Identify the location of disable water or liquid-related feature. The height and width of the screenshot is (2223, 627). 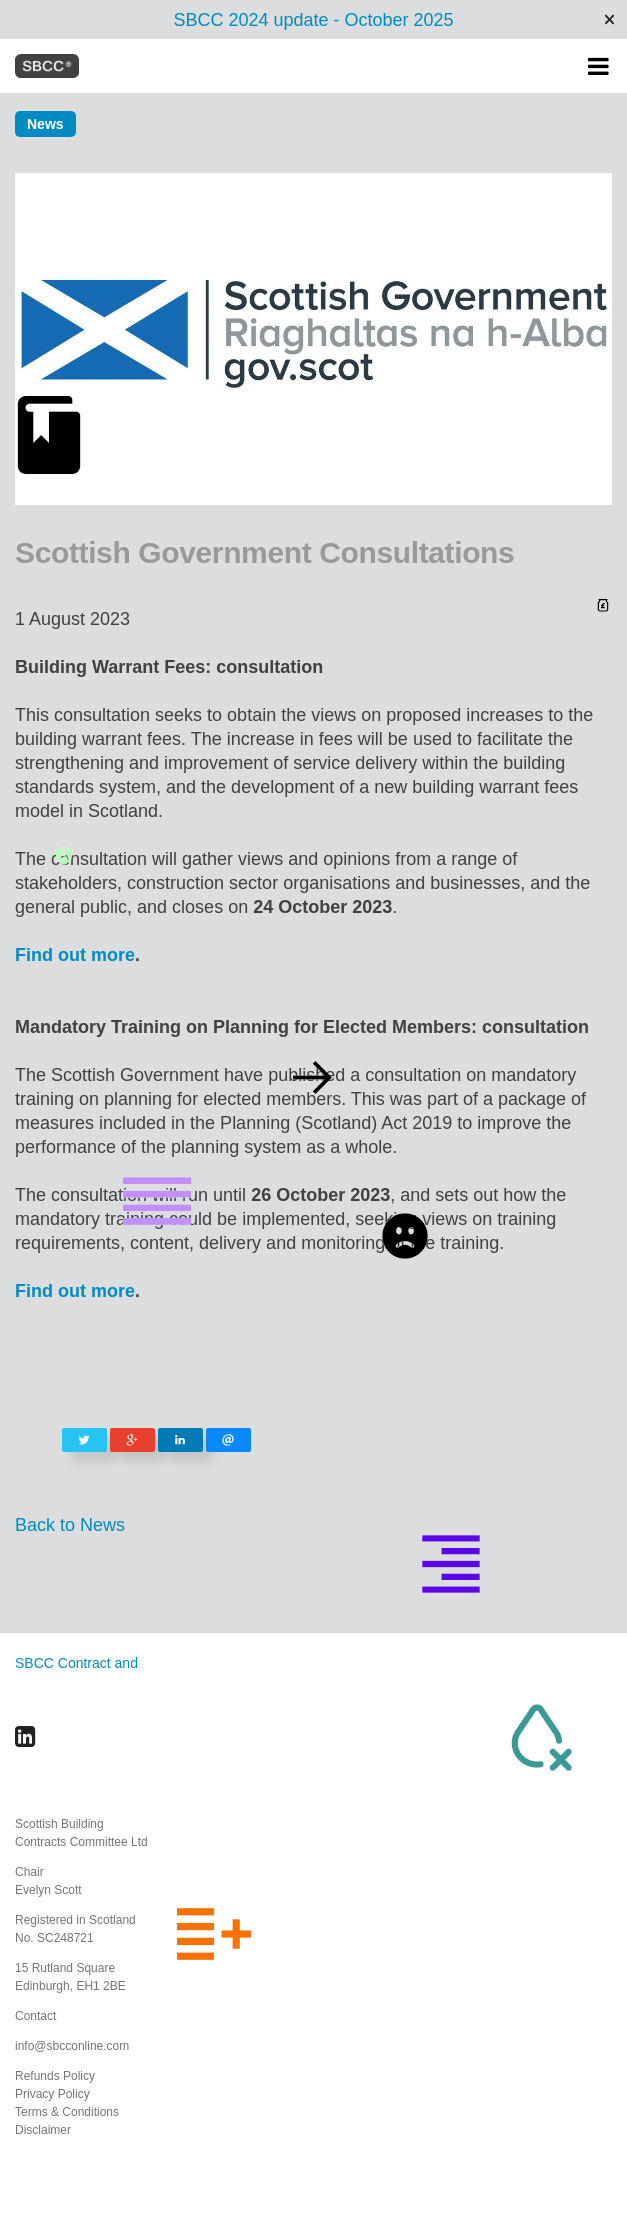
(537, 1736).